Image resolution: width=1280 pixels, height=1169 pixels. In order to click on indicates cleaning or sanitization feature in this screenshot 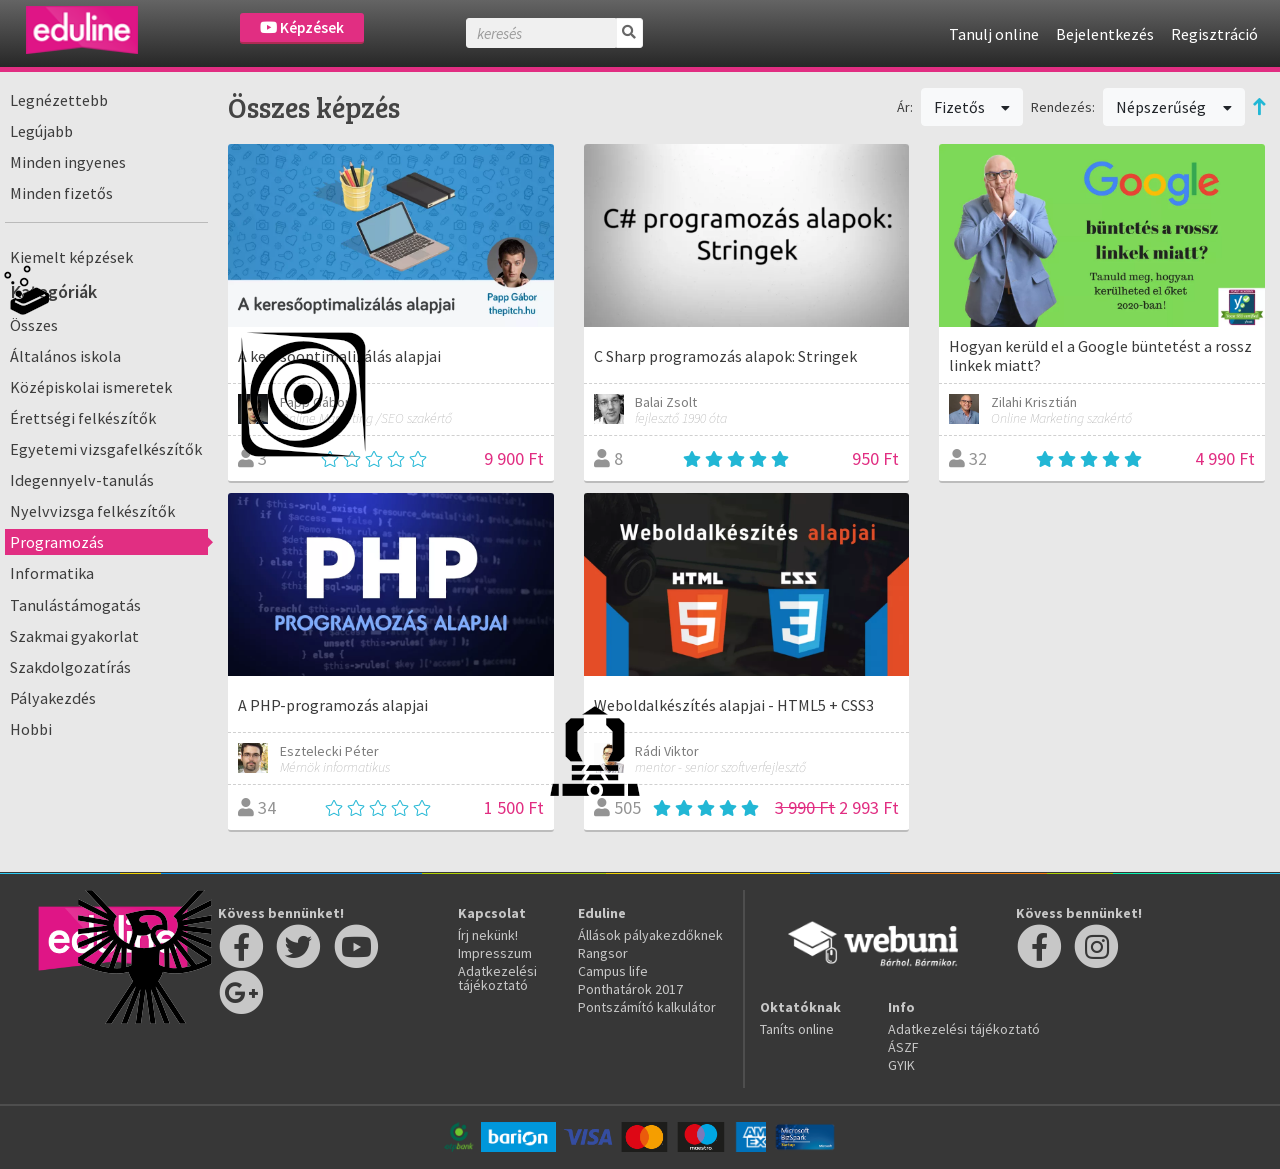, I will do `click(28, 291)`.